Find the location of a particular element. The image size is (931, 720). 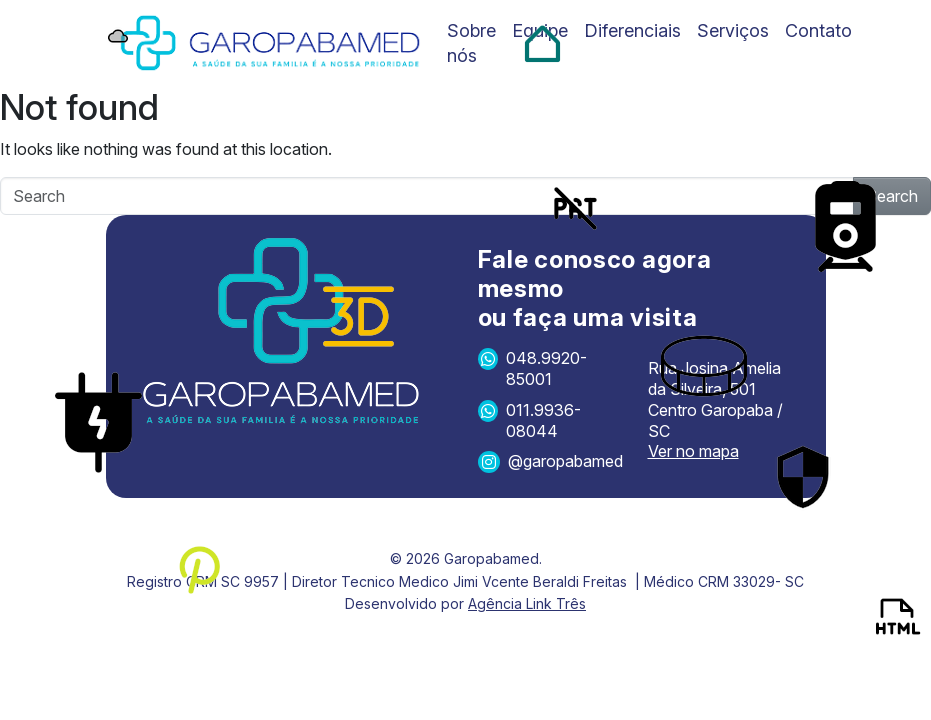

cloud storage or sync status is located at coordinates (118, 36).